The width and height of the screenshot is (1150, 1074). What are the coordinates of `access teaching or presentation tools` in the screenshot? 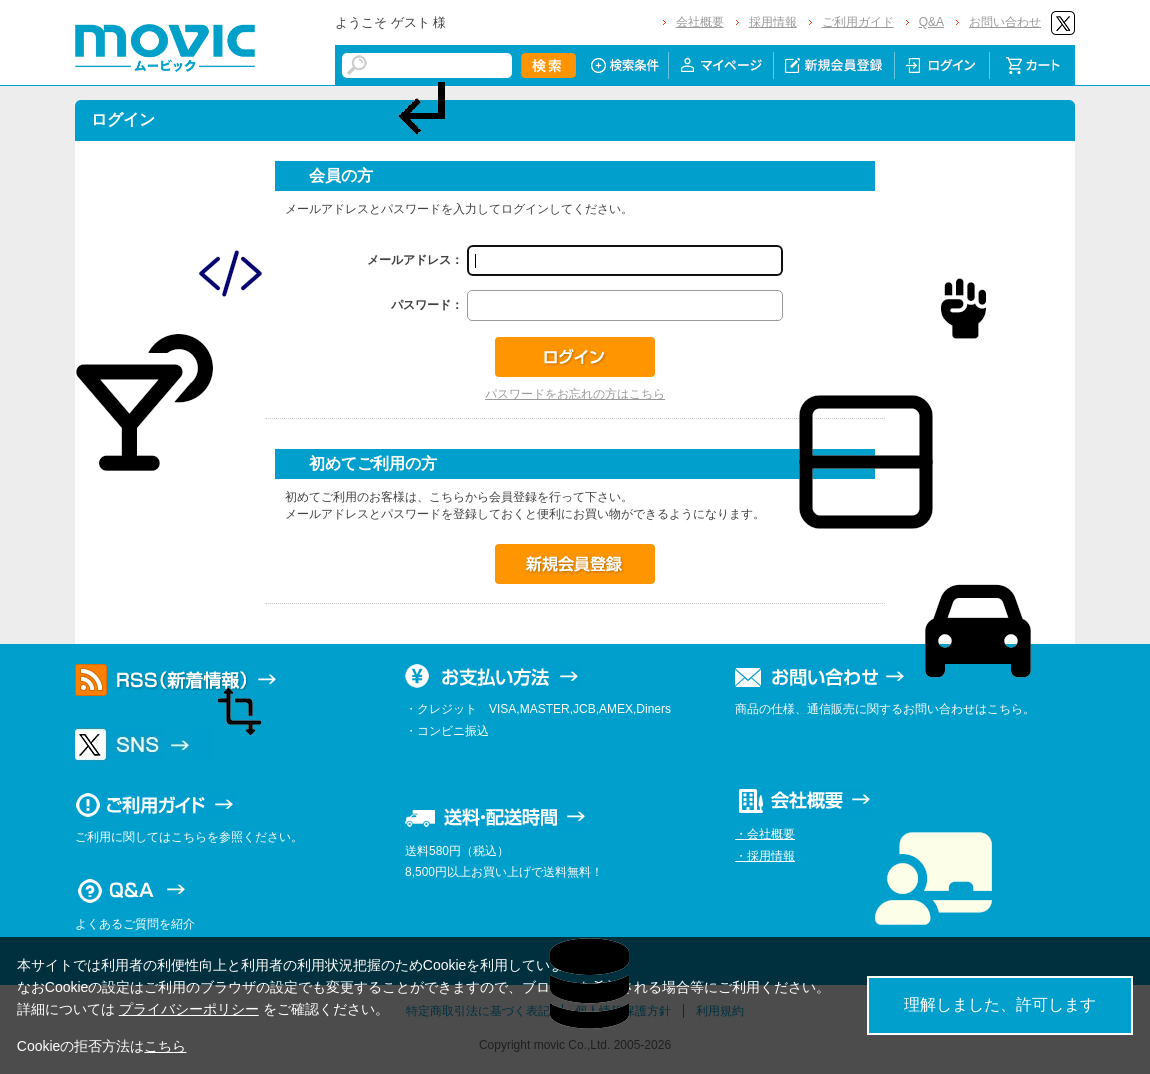 It's located at (936, 875).